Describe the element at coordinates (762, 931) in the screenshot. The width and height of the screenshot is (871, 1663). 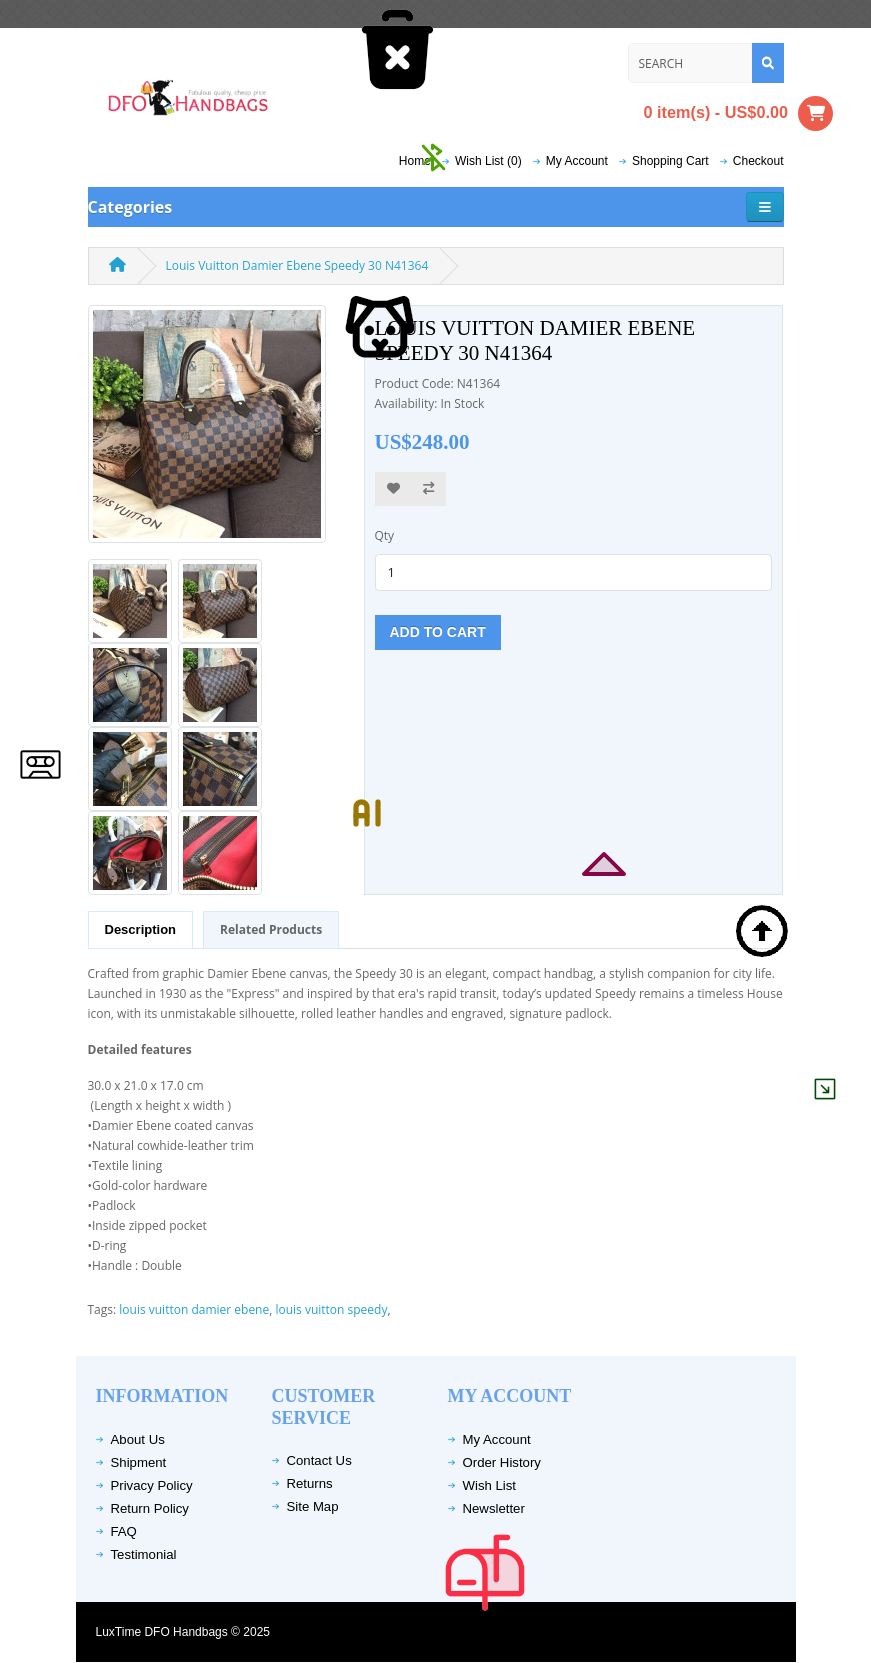
I see `upload a file or document` at that location.